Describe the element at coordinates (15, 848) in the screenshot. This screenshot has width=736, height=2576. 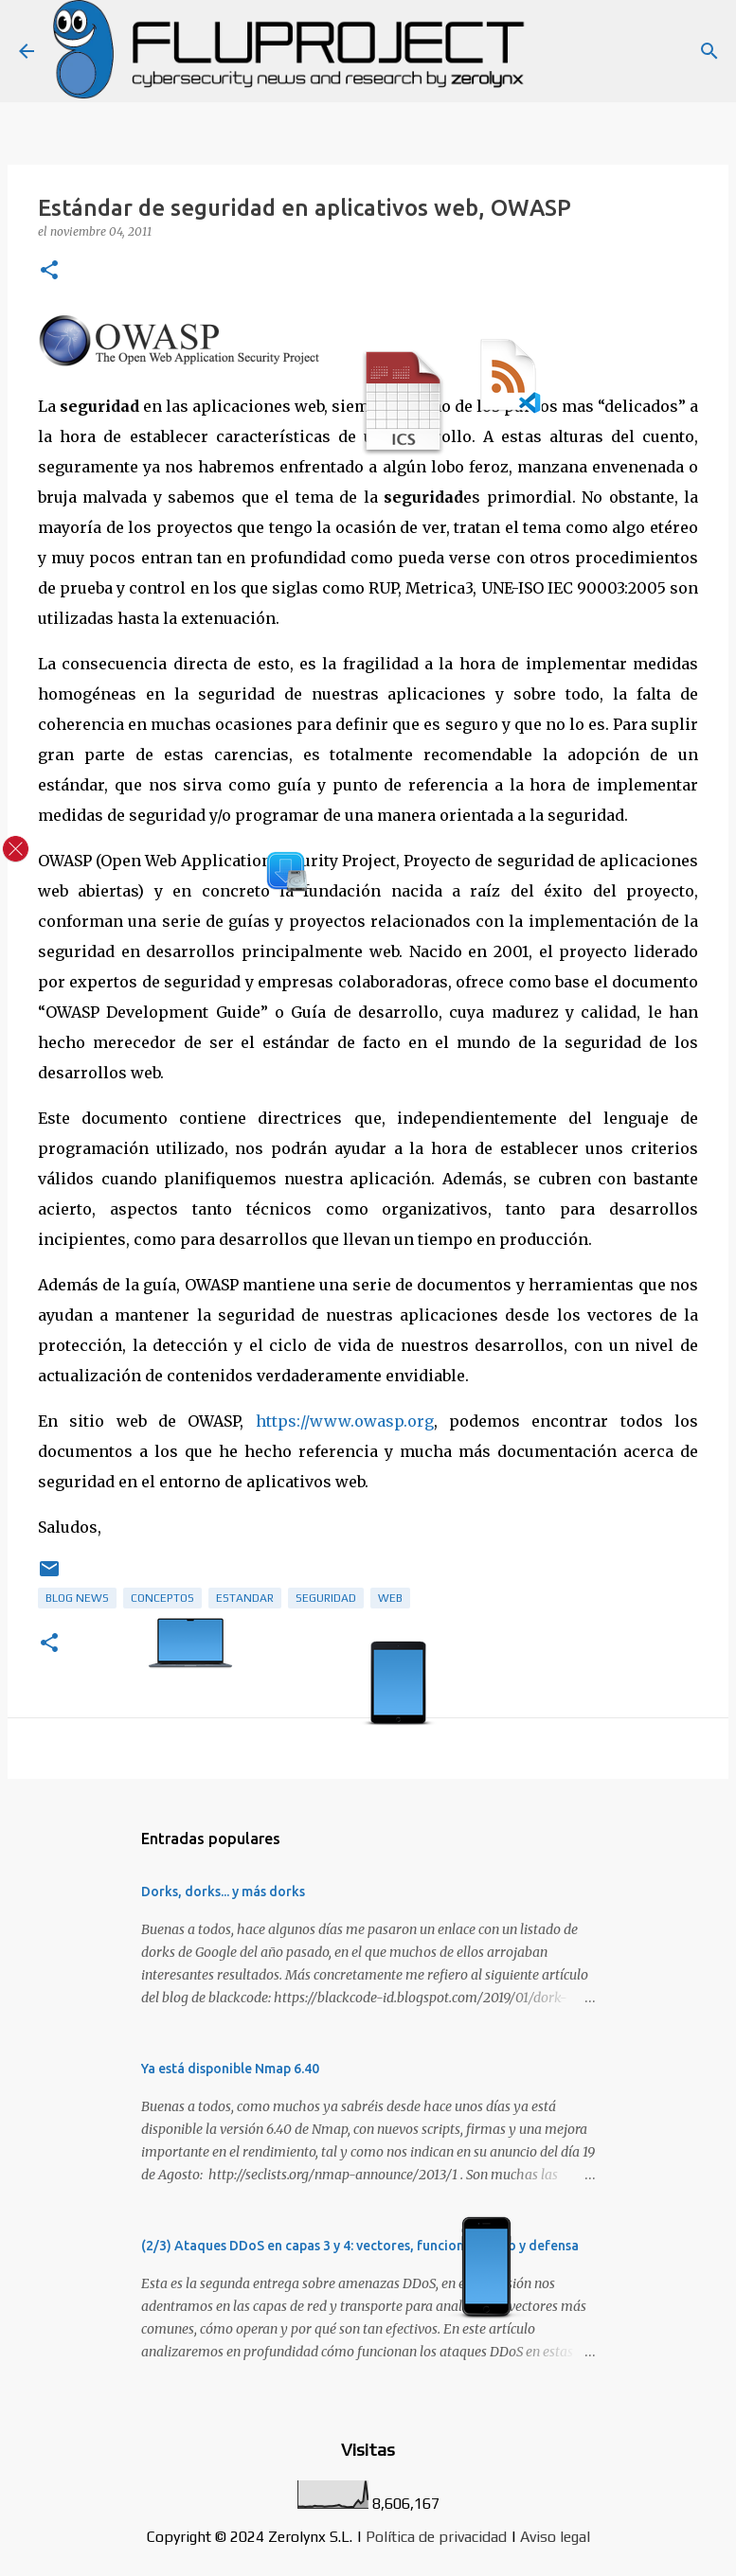
I see `indicates a file or content that cannot be read or accessed` at that location.